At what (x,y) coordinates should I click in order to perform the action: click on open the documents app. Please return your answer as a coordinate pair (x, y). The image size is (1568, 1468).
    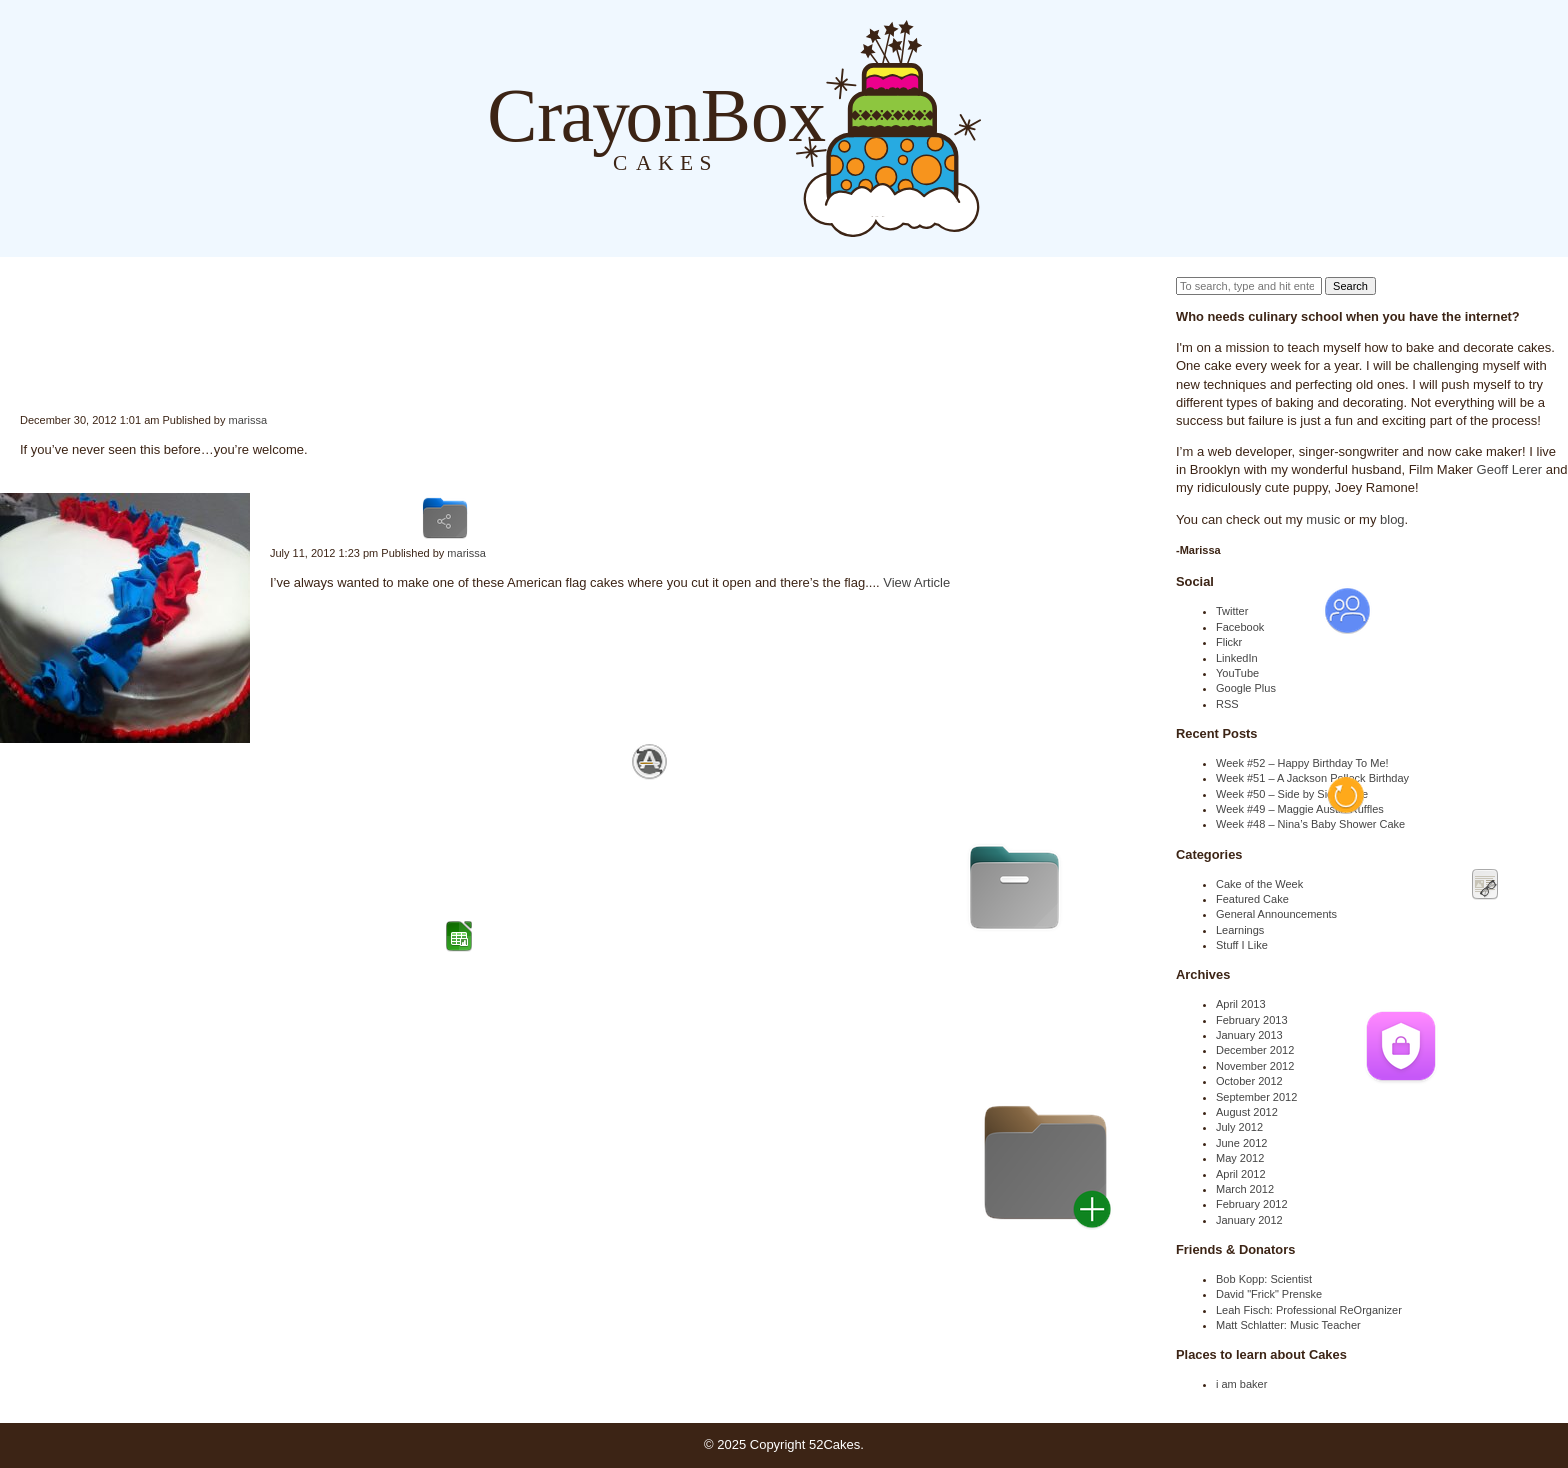
    Looking at the image, I should click on (1485, 884).